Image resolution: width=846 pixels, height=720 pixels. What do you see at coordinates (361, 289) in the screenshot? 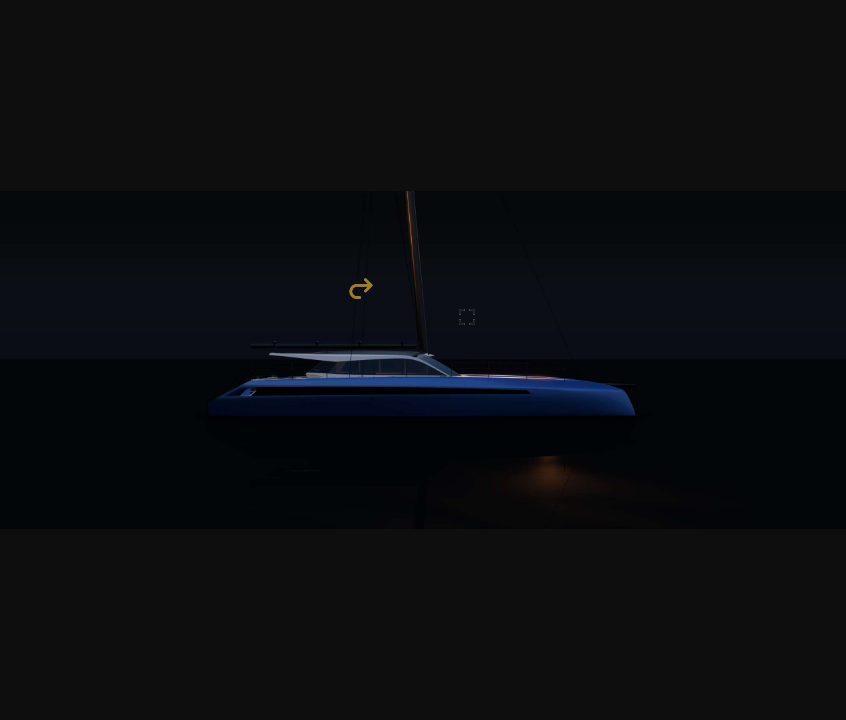
I see `redo the last undone action` at bounding box center [361, 289].